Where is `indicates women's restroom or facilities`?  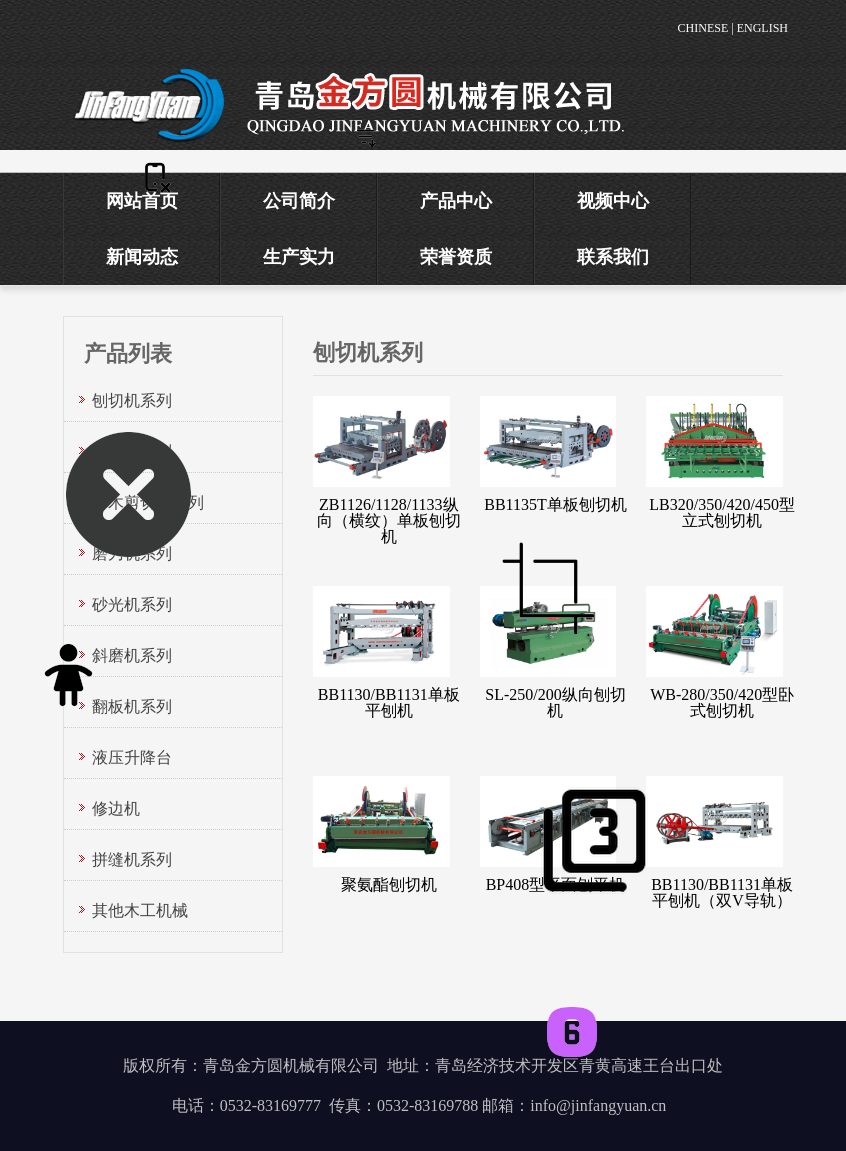 indicates women's restroom or facilities is located at coordinates (68, 676).